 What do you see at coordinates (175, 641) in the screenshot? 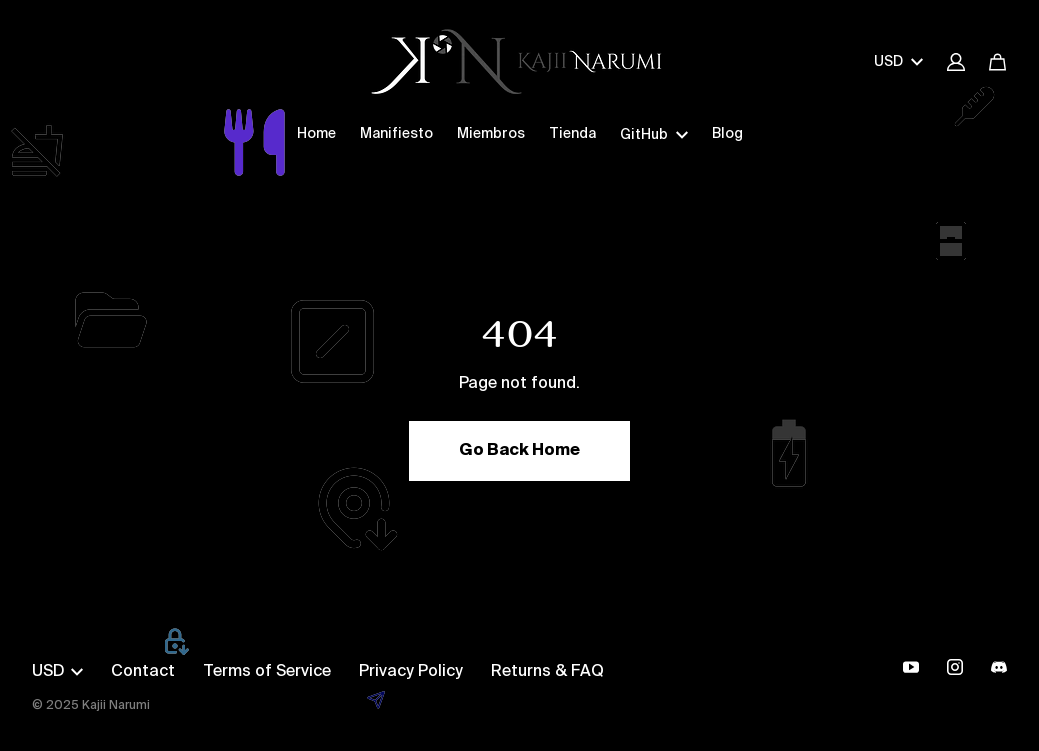
I see `download secure or encrypted content` at bounding box center [175, 641].